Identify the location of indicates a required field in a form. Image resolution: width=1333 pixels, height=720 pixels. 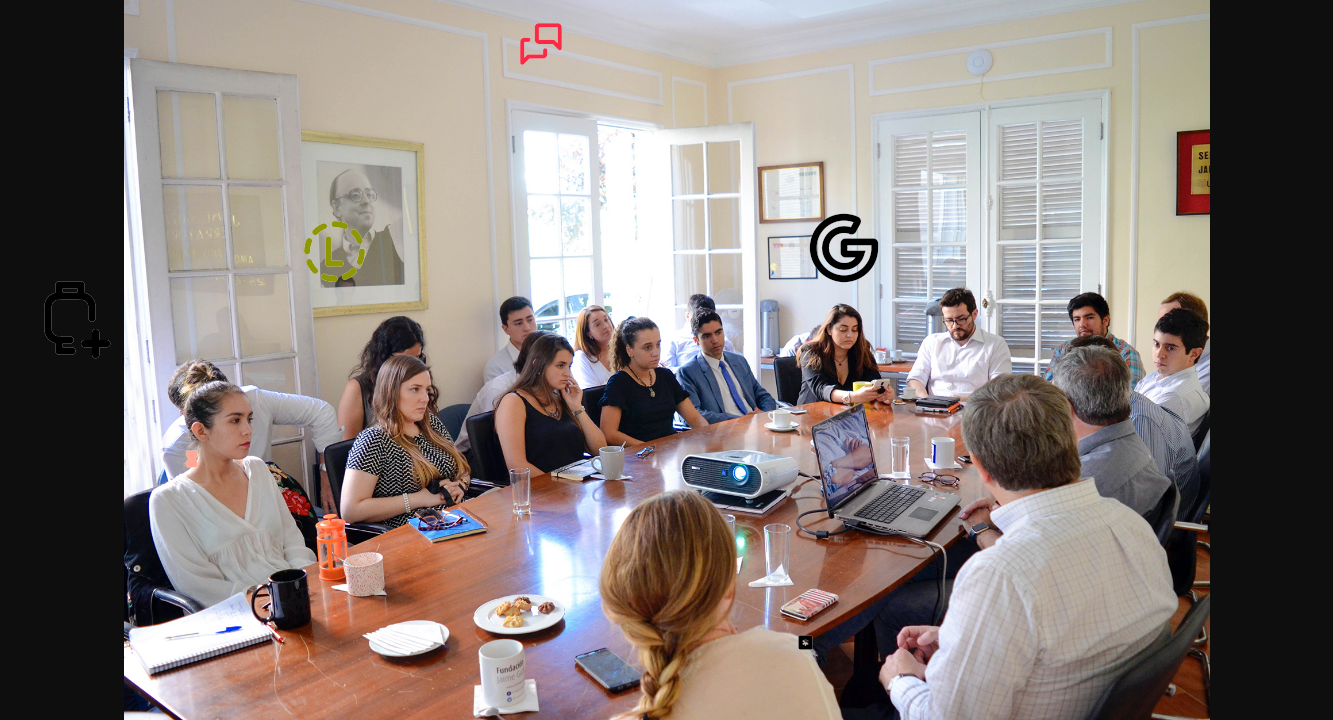
(805, 642).